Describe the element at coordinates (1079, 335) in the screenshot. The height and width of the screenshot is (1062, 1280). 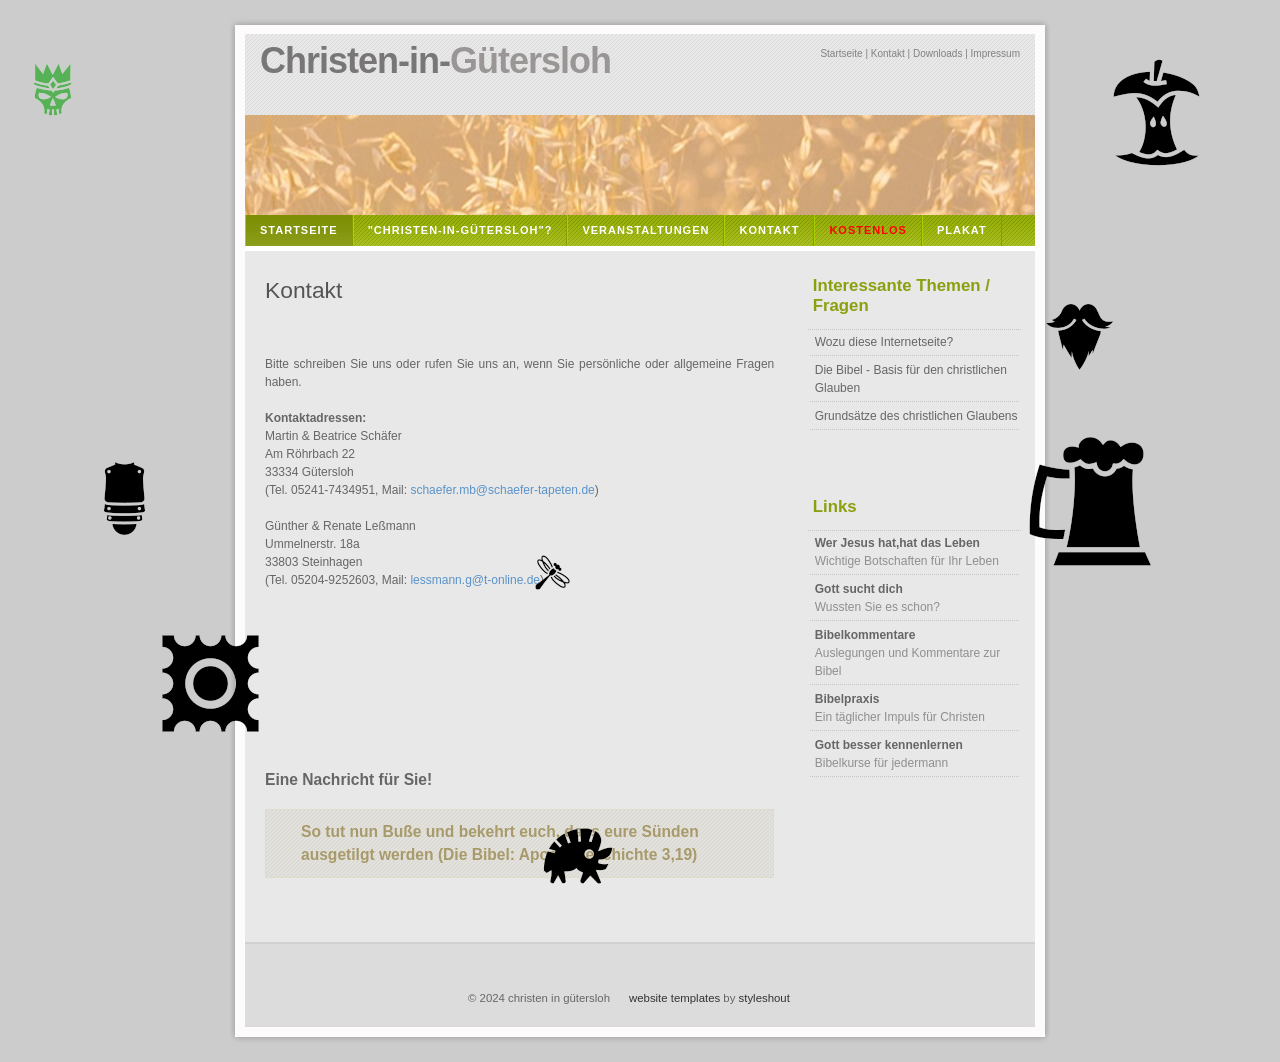
I see `select beard style for character customization` at that location.